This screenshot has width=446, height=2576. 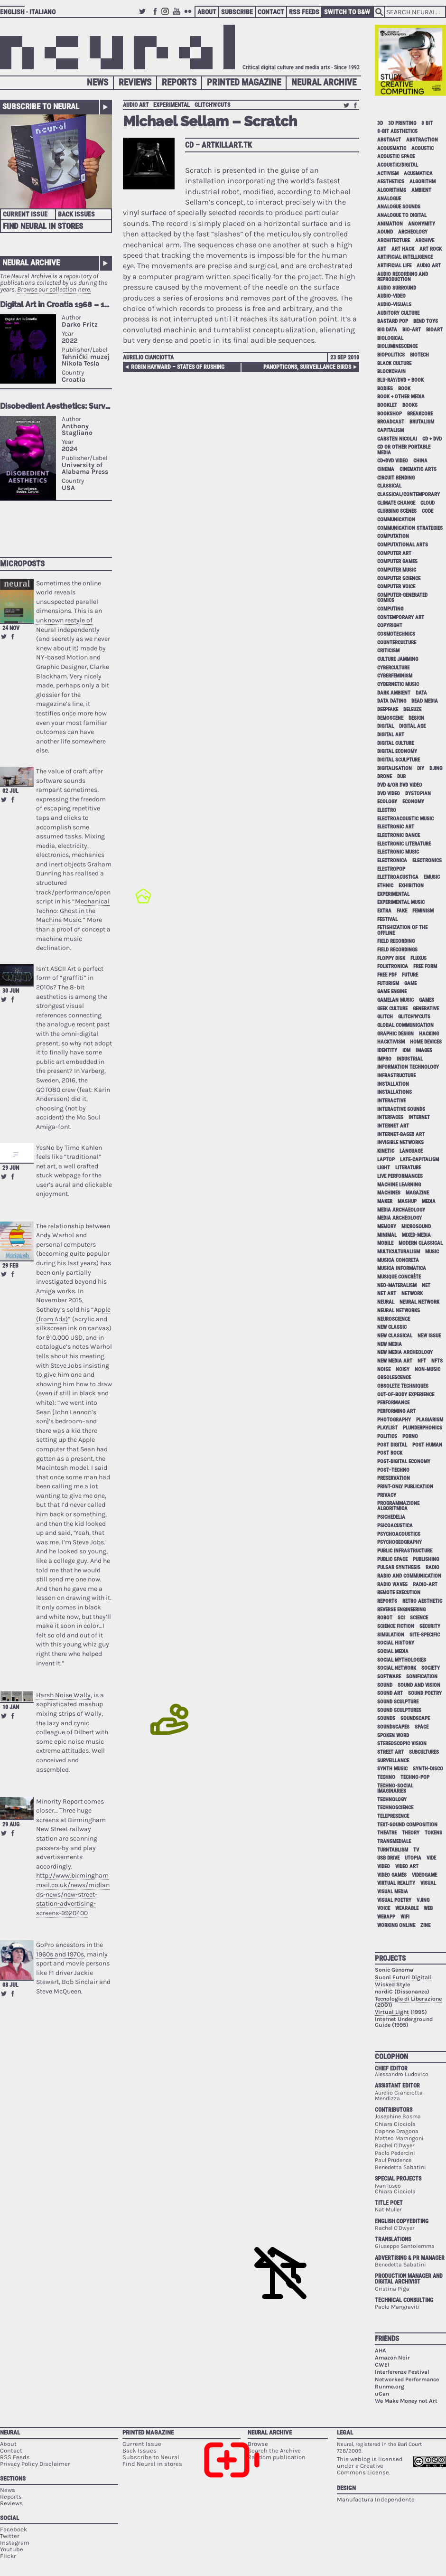 What do you see at coordinates (143, 896) in the screenshot?
I see `view images in a pentagon-shaped frame` at bounding box center [143, 896].